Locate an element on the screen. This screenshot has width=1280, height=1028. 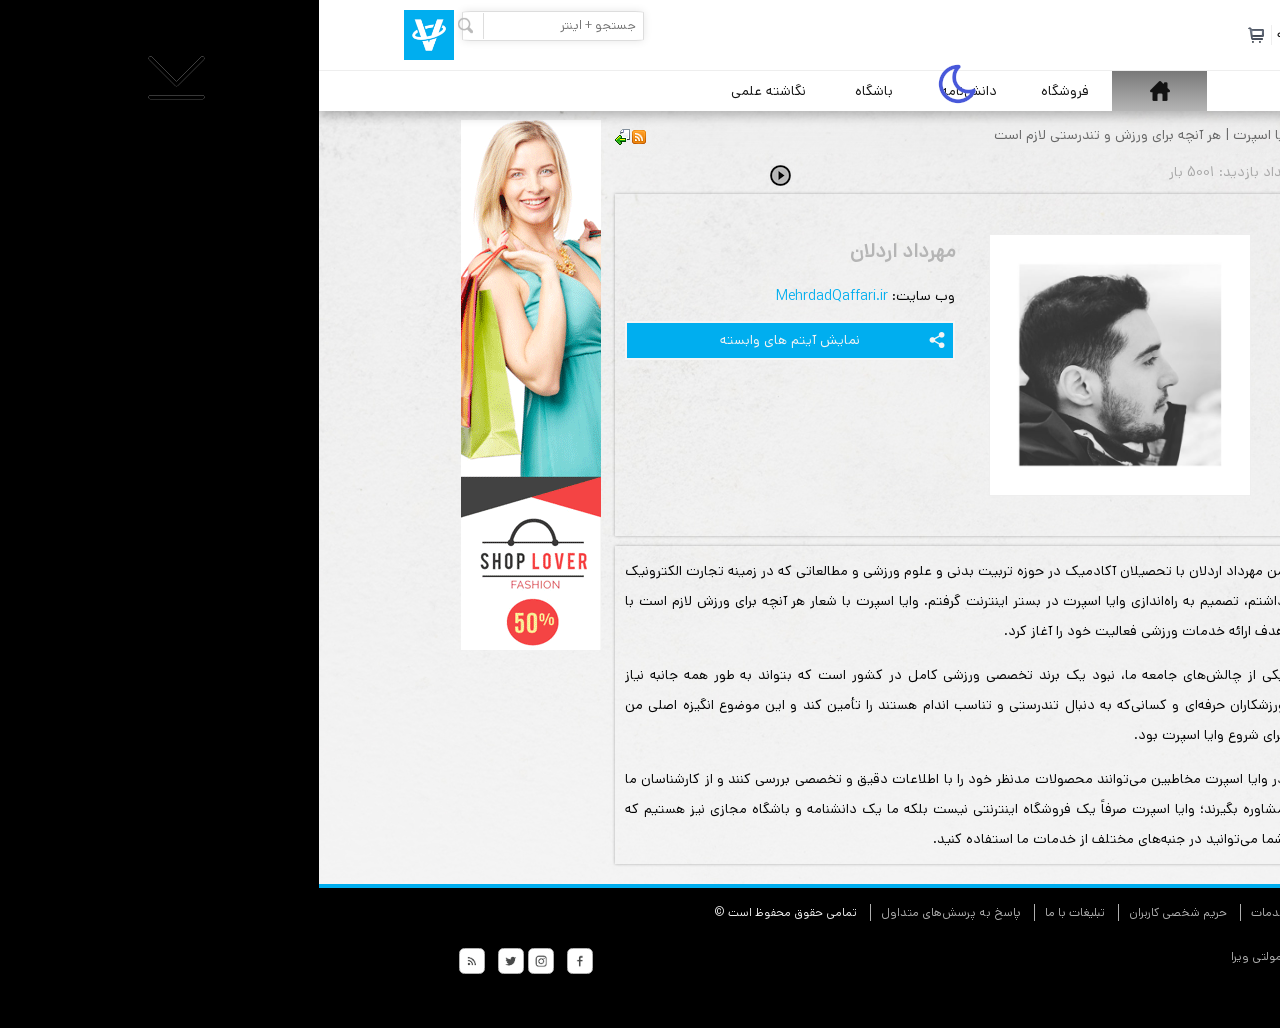
collapse content or section is located at coordinates (176, 76).